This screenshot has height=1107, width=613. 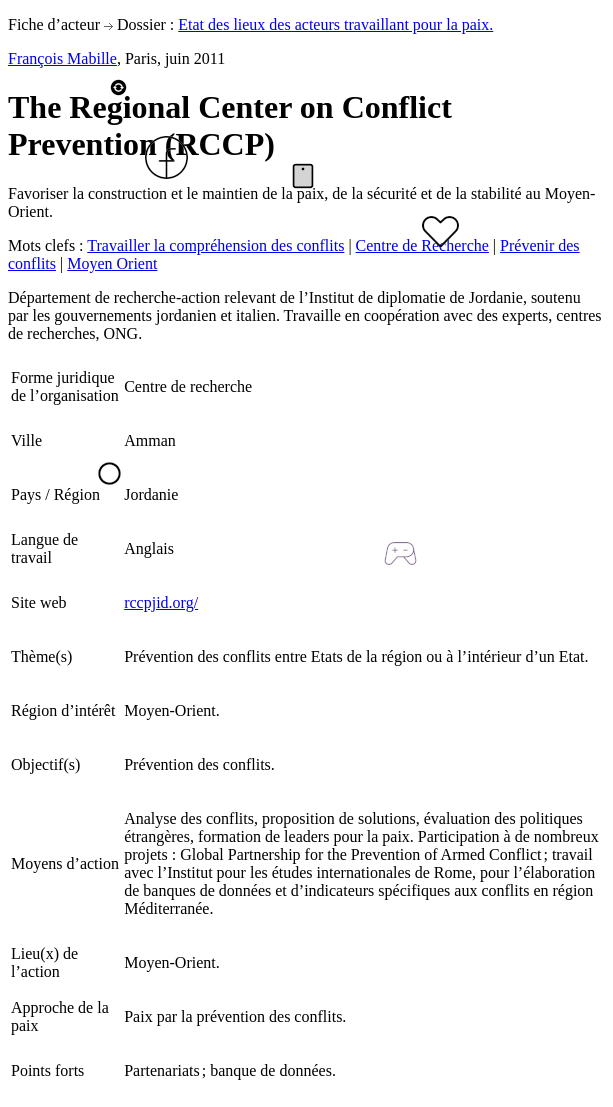 I want to click on tablet device with front-facing camera, so click(x=303, y=176).